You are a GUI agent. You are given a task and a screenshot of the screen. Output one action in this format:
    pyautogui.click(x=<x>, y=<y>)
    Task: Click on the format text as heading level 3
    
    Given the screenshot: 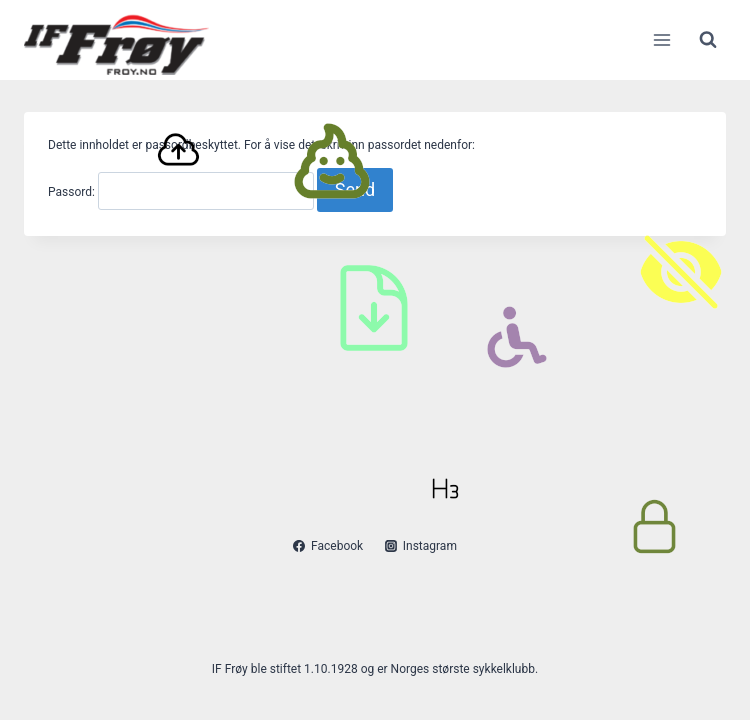 What is the action you would take?
    pyautogui.click(x=445, y=488)
    